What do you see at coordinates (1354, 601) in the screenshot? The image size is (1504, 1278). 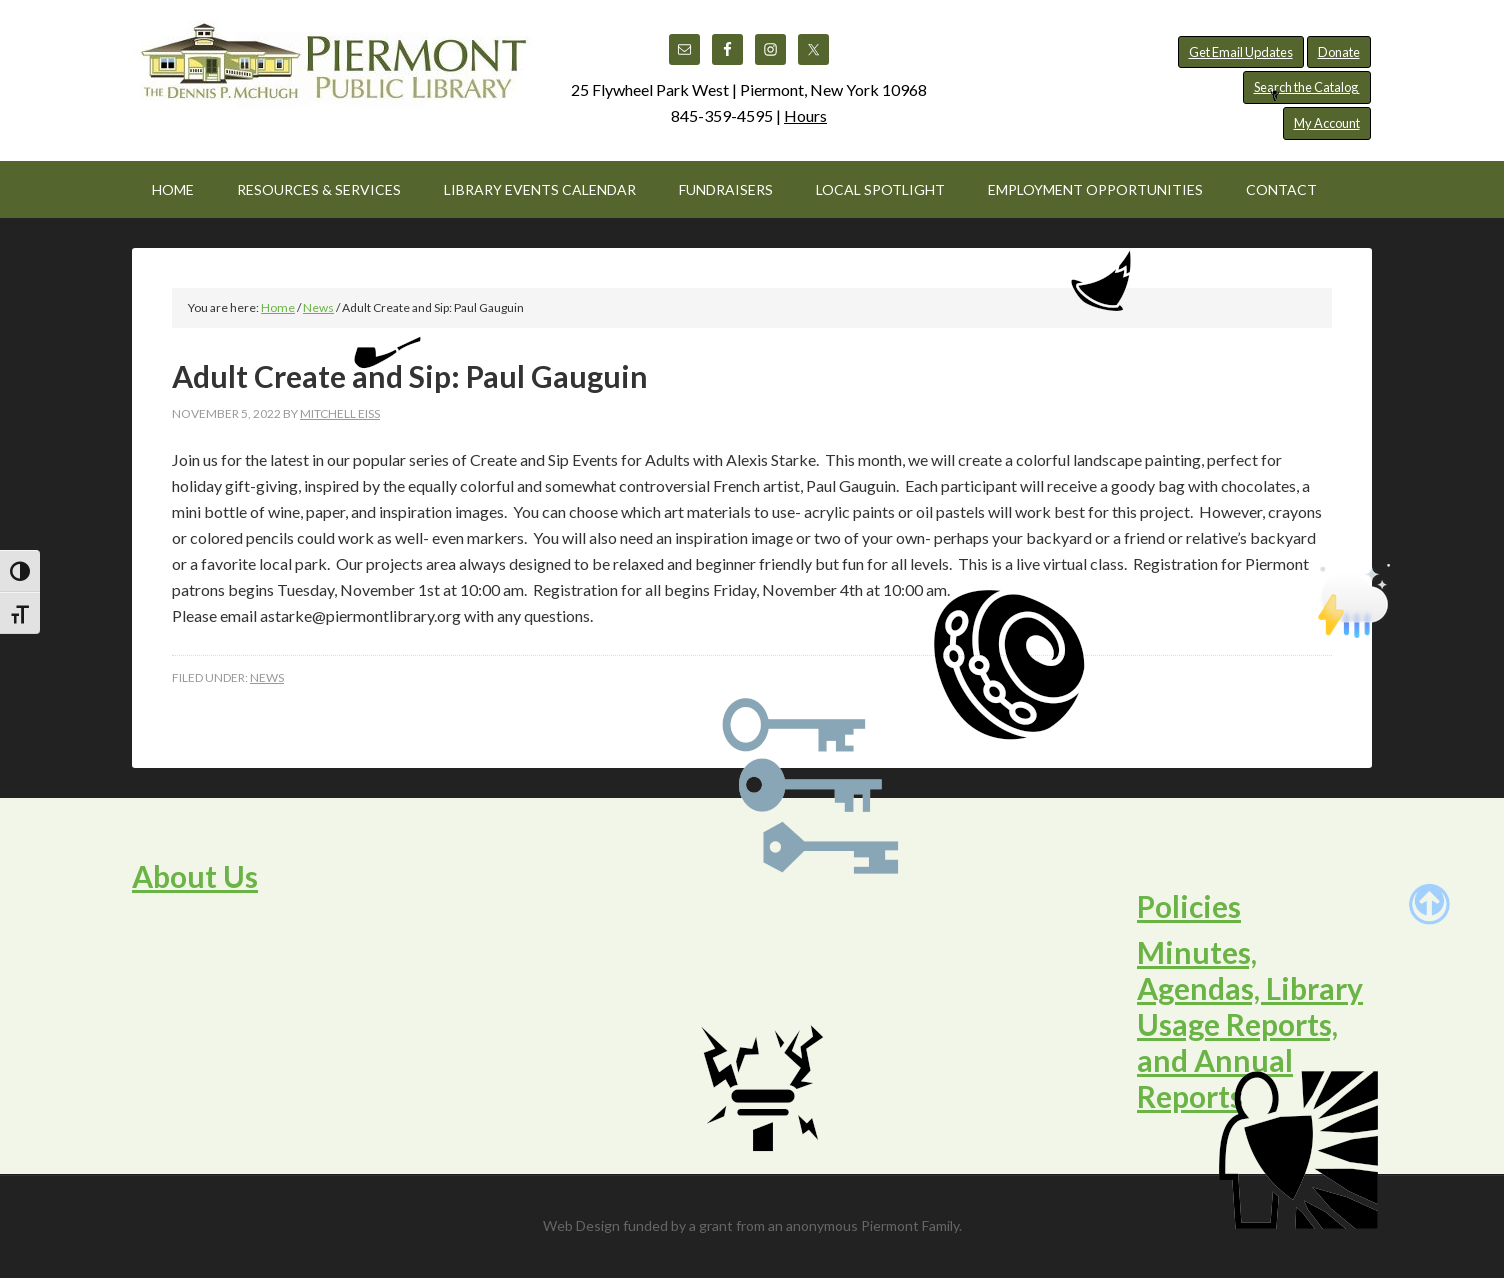 I see `indicates nighttime thunderstorm conditions` at bounding box center [1354, 601].